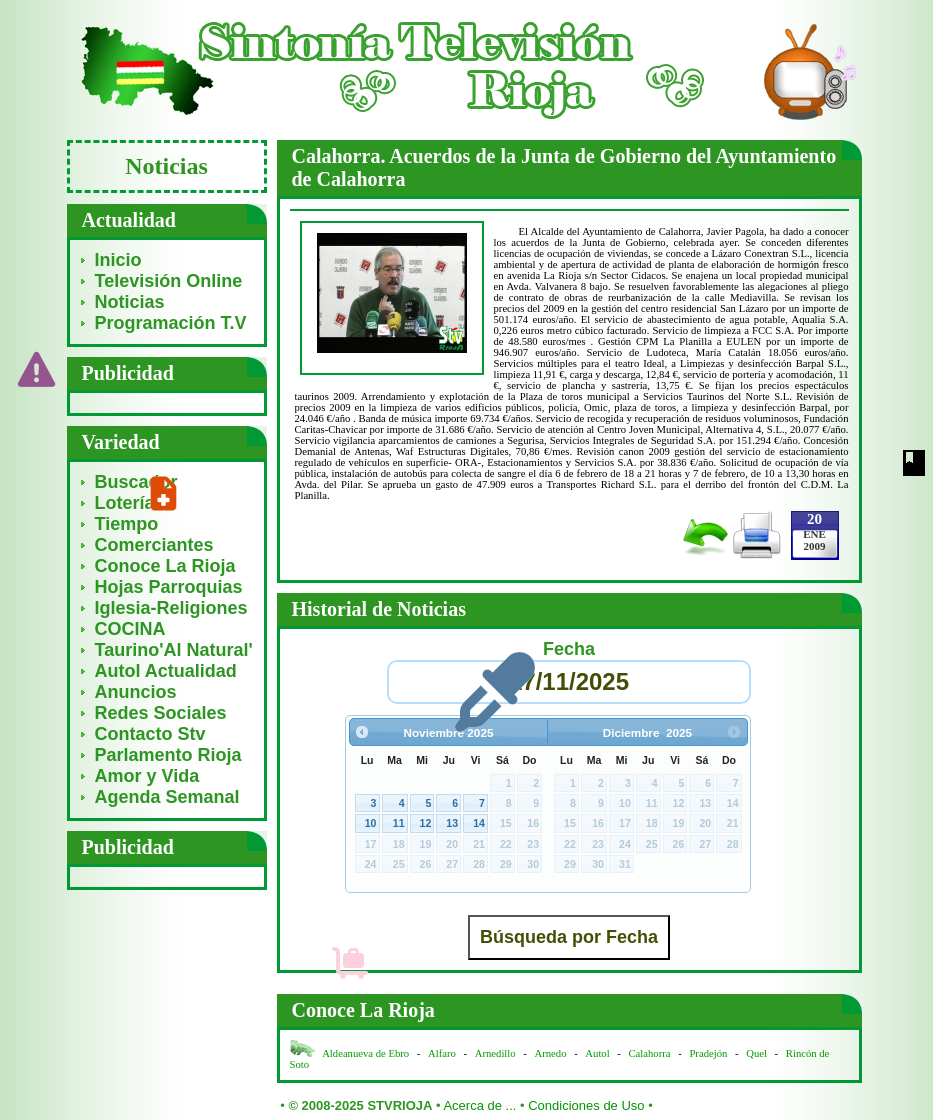 This screenshot has width=933, height=1120. I want to click on select a color from the canvas, so click(495, 692).